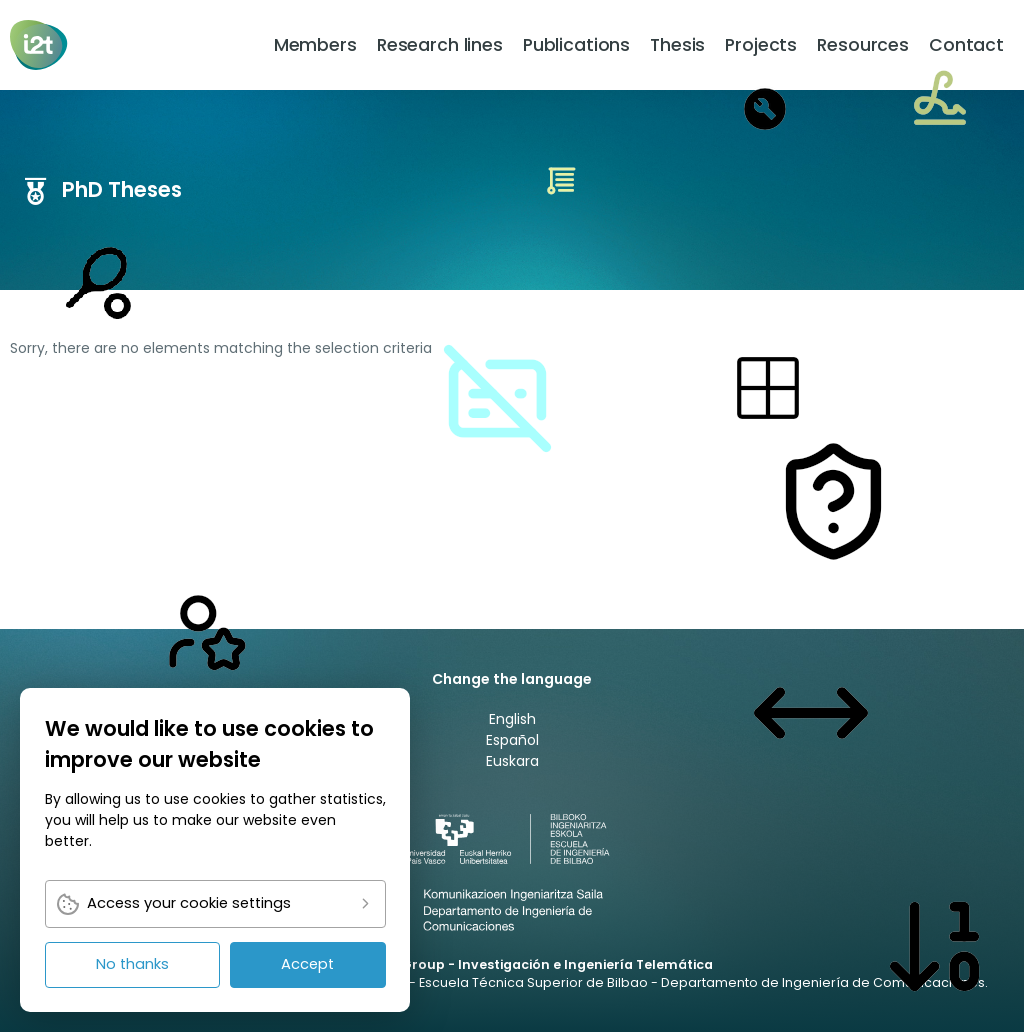 Image resolution: width=1024 pixels, height=1032 pixels. Describe the element at coordinates (940, 99) in the screenshot. I see `add your signature to a document` at that location.